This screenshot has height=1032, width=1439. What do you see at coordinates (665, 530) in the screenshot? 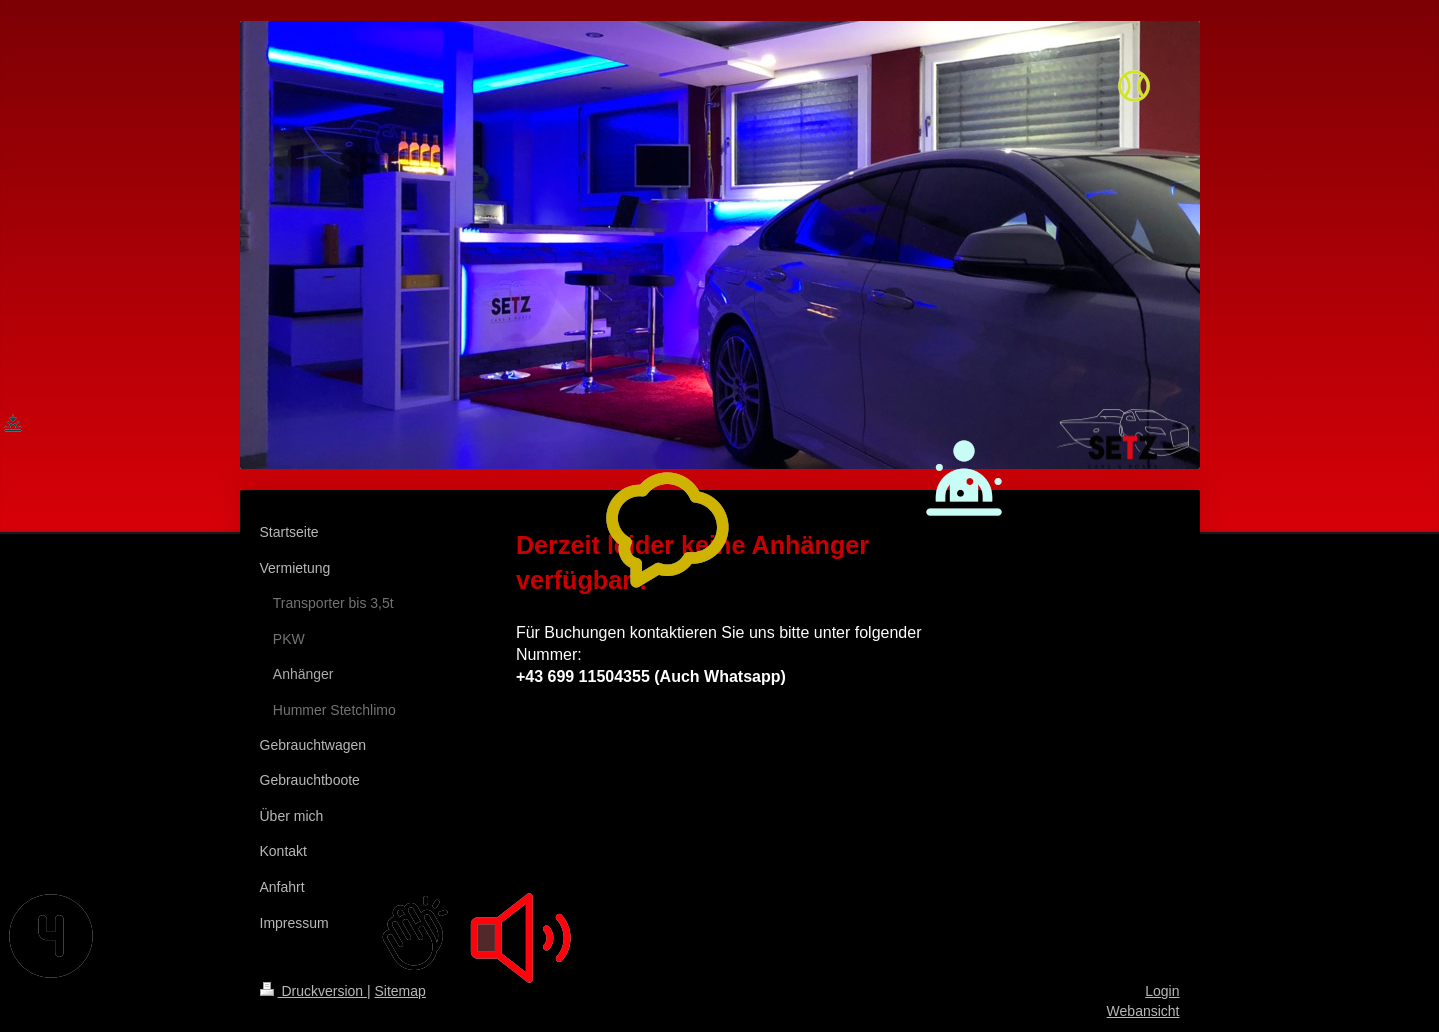
I see `open chat or messaging` at bounding box center [665, 530].